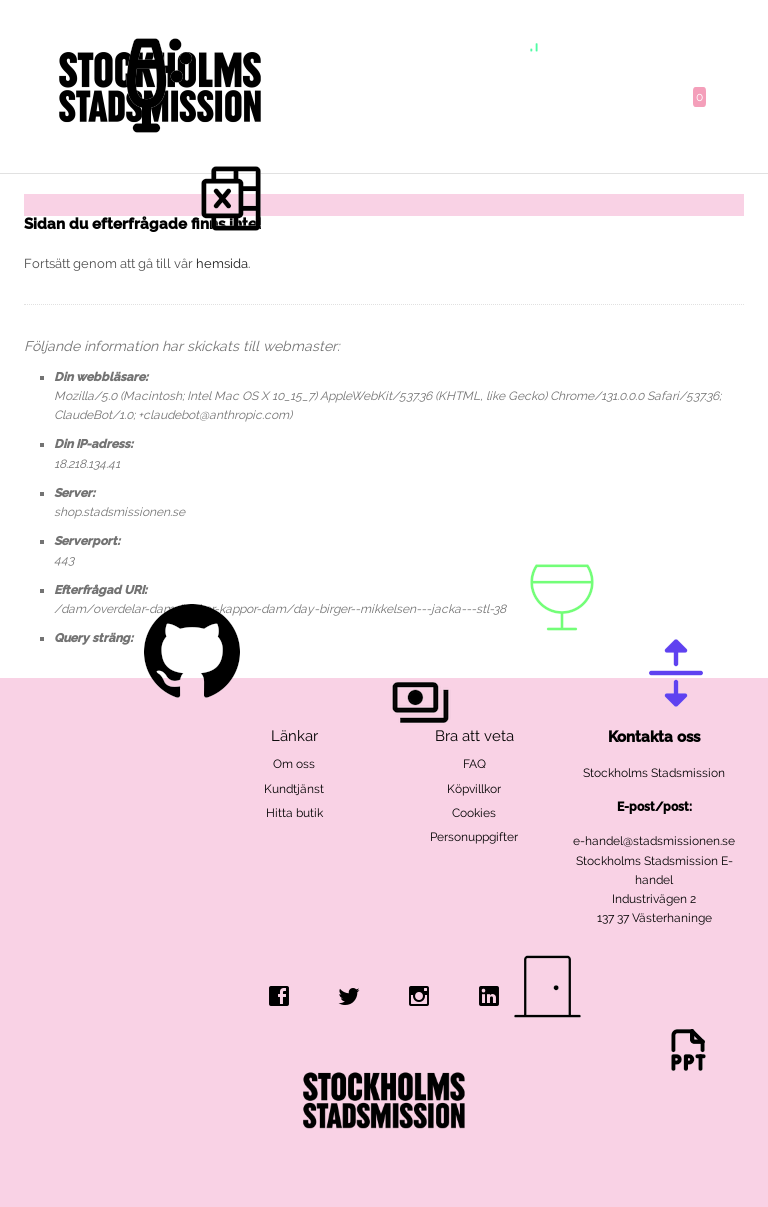 The height and width of the screenshot is (1207, 768). I want to click on open microsoft excel, so click(233, 198).